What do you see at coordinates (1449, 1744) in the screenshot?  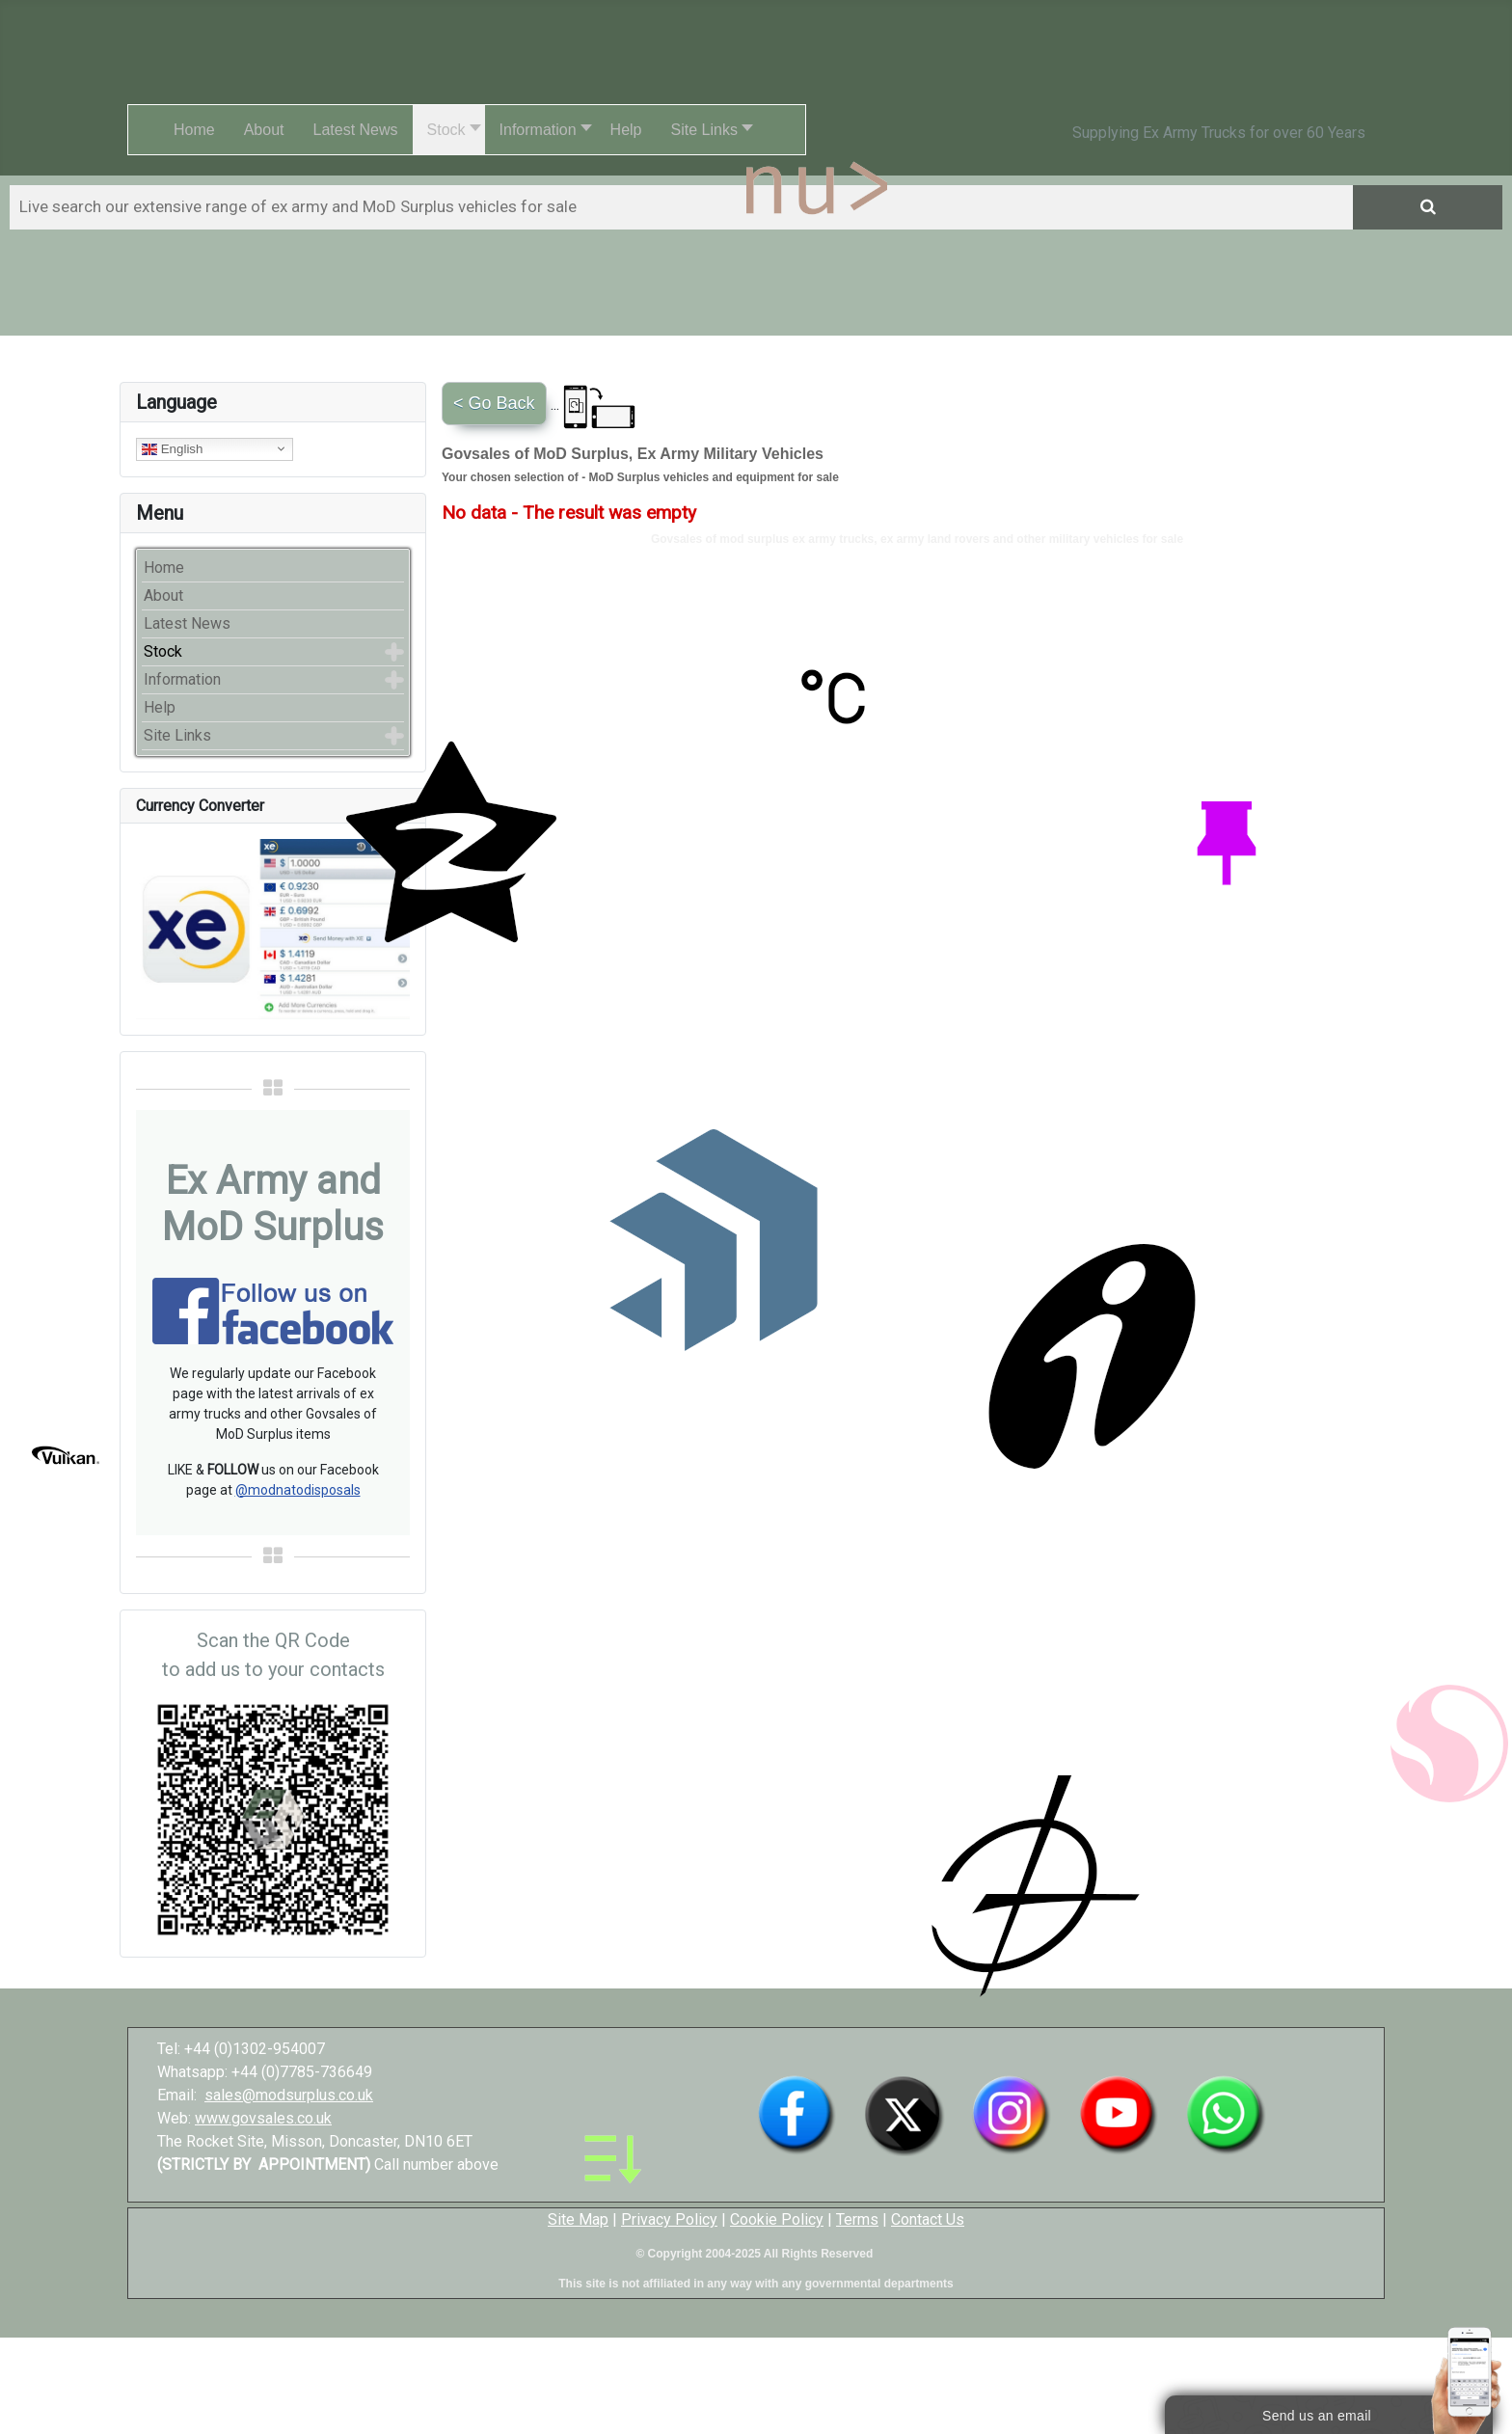 I see `Qualcomm Snapdragon brand logo` at bounding box center [1449, 1744].